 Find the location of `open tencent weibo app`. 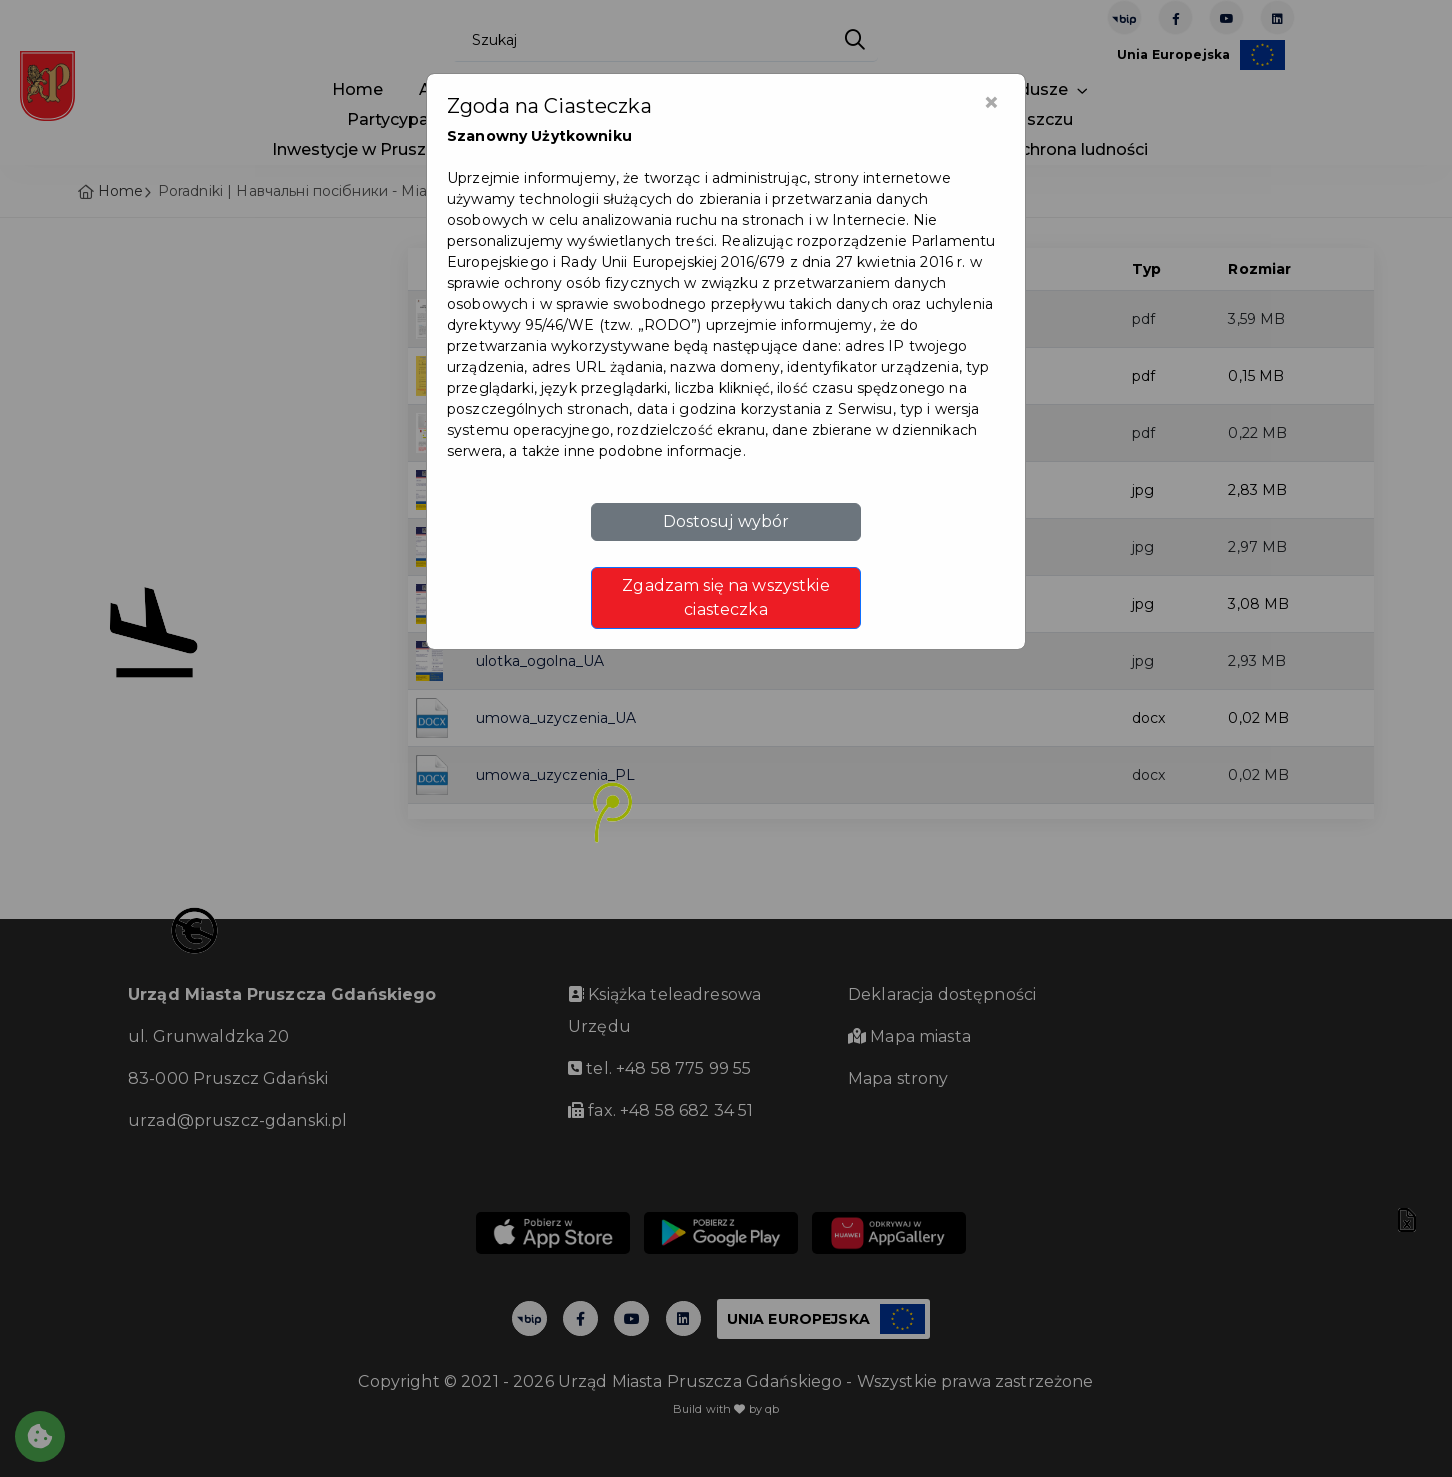

open tencent weibo app is located at coordinates (612, 812).